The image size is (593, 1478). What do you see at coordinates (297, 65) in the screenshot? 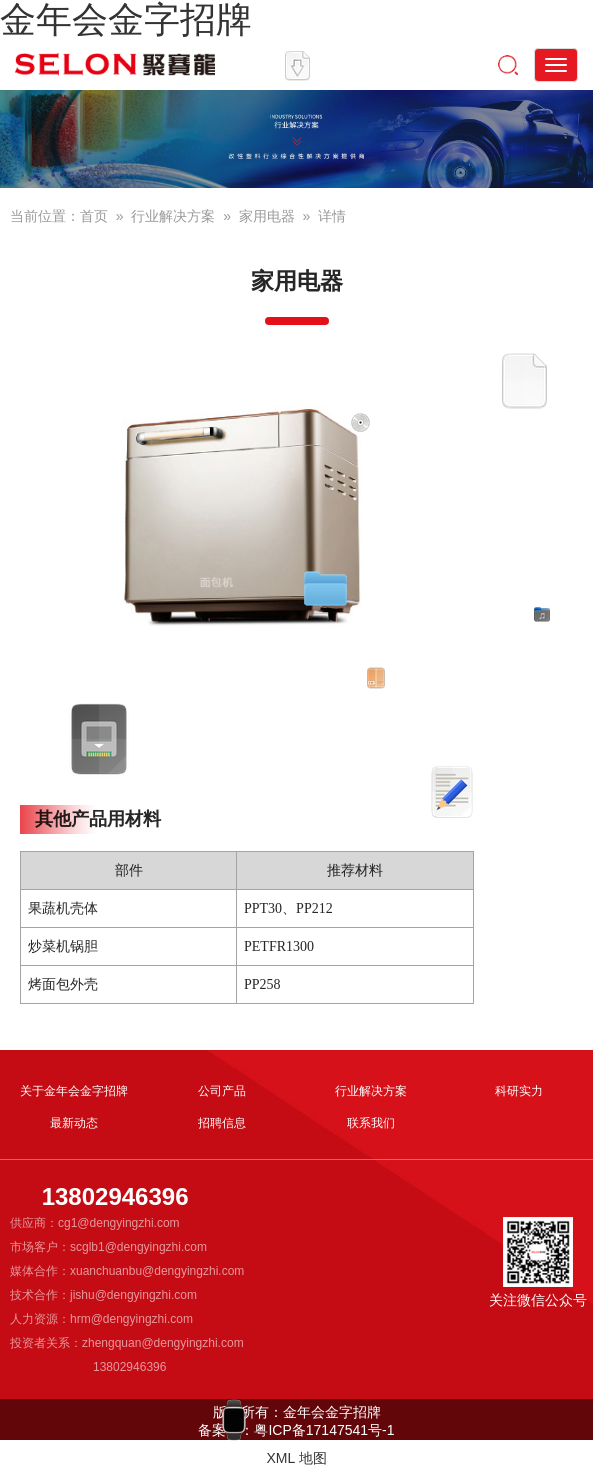
I see `install a file or package` at bounding box center [297, 65].